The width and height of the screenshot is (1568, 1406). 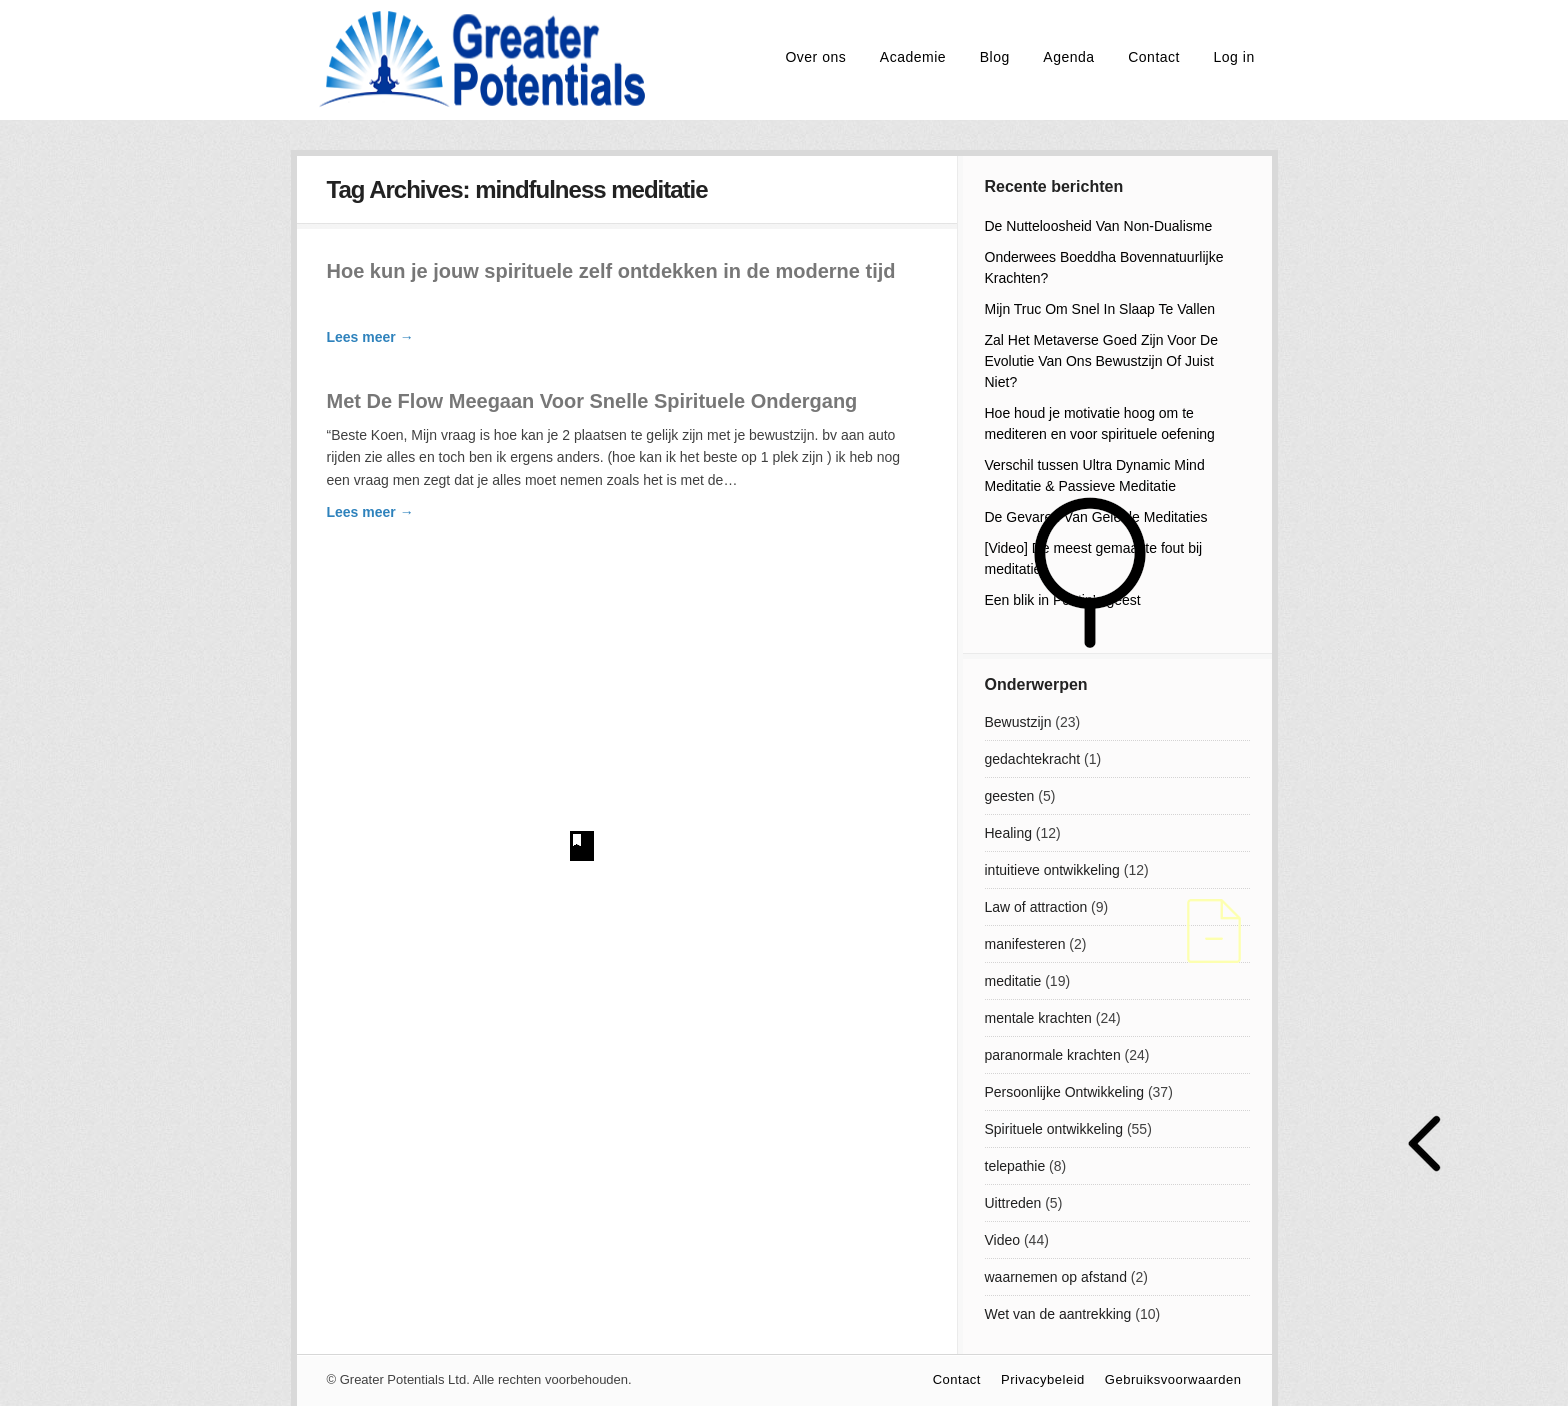 What do you see at coordinates (582, 846) in the screenshot?
I see `open your library or reading list` at bounding box center [582, 846].